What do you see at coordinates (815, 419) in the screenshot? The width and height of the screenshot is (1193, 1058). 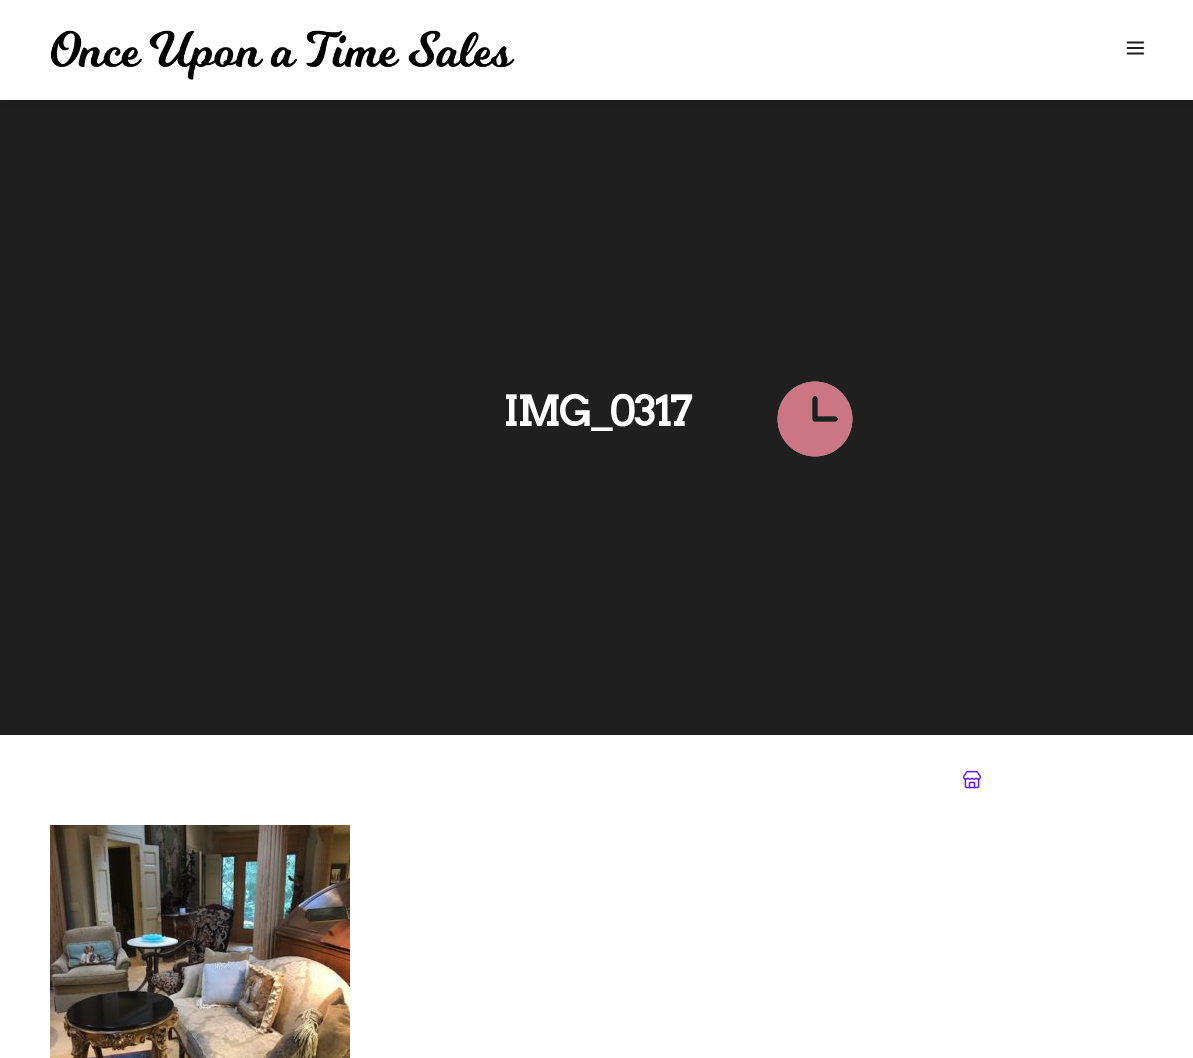 I see `view current time` at bounding box center [815, 419].